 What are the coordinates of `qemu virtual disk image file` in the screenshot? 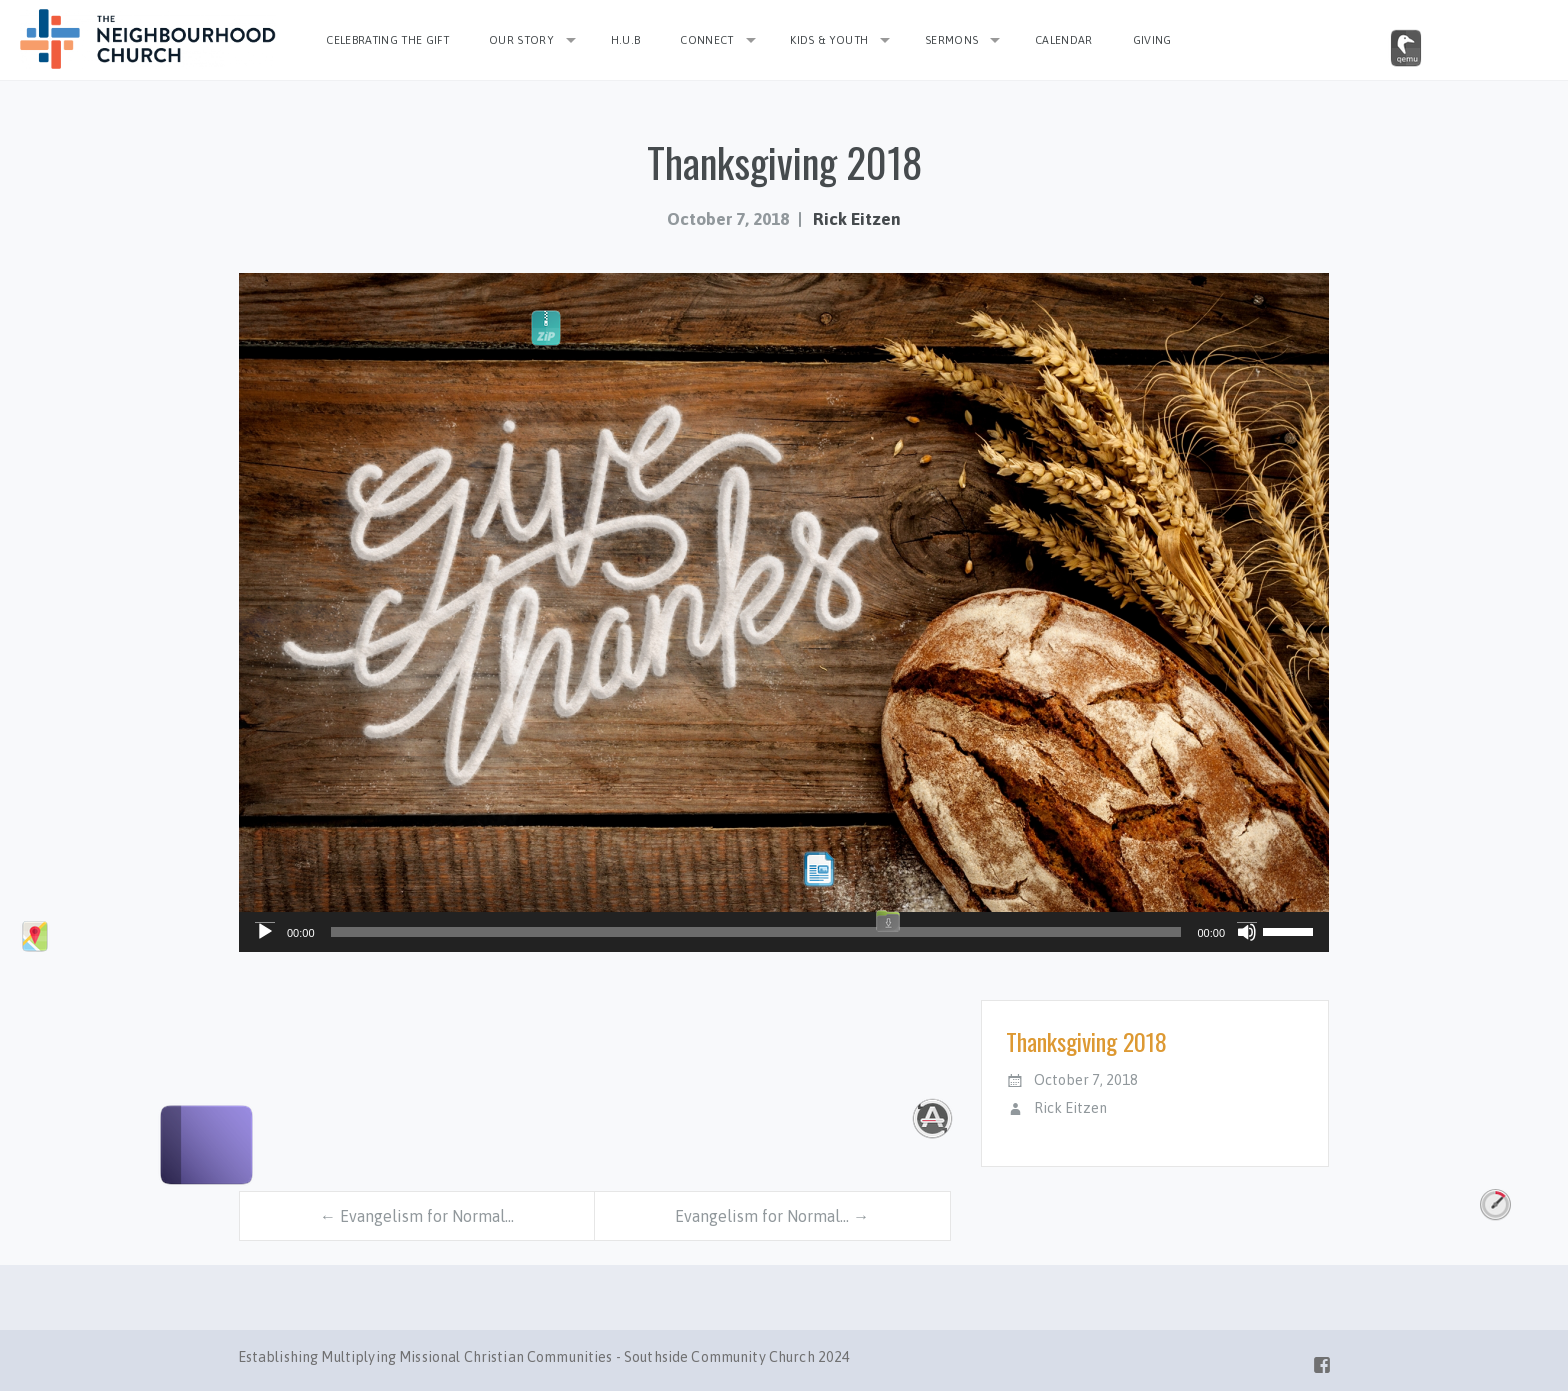 It's located at (1406, 48).